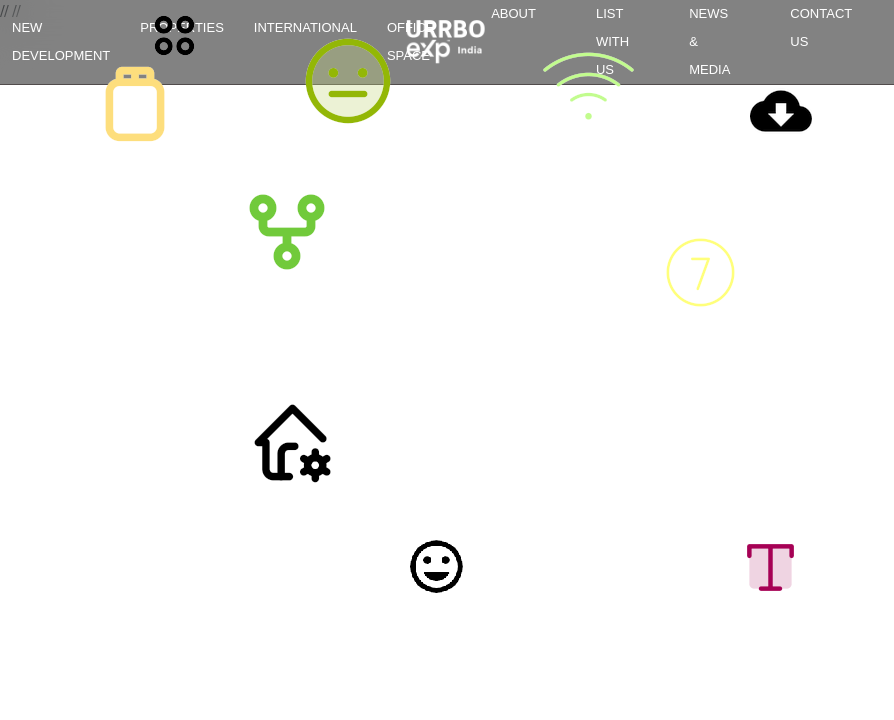 This screenshot has height=720, width=894. Describe the element at coordinates (348, 81) in the screenshot. I see `rate experience as neutral or average` at that location.